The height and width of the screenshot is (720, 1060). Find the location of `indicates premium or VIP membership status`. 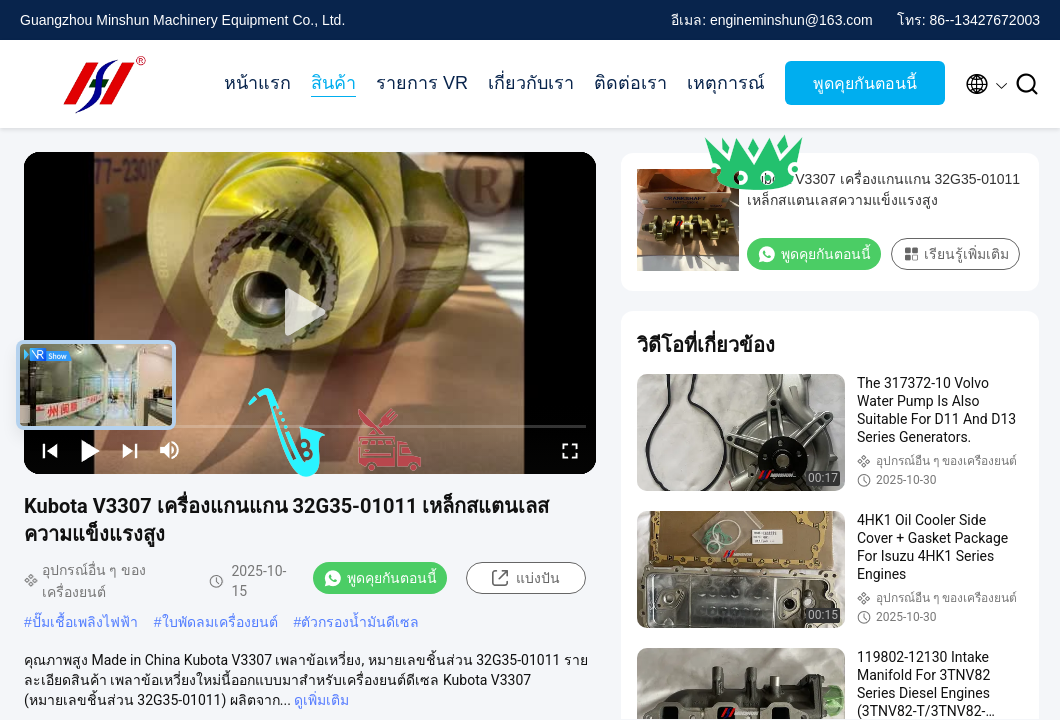

indicates premium or VIP membership status is located at coordinates (753, 162).